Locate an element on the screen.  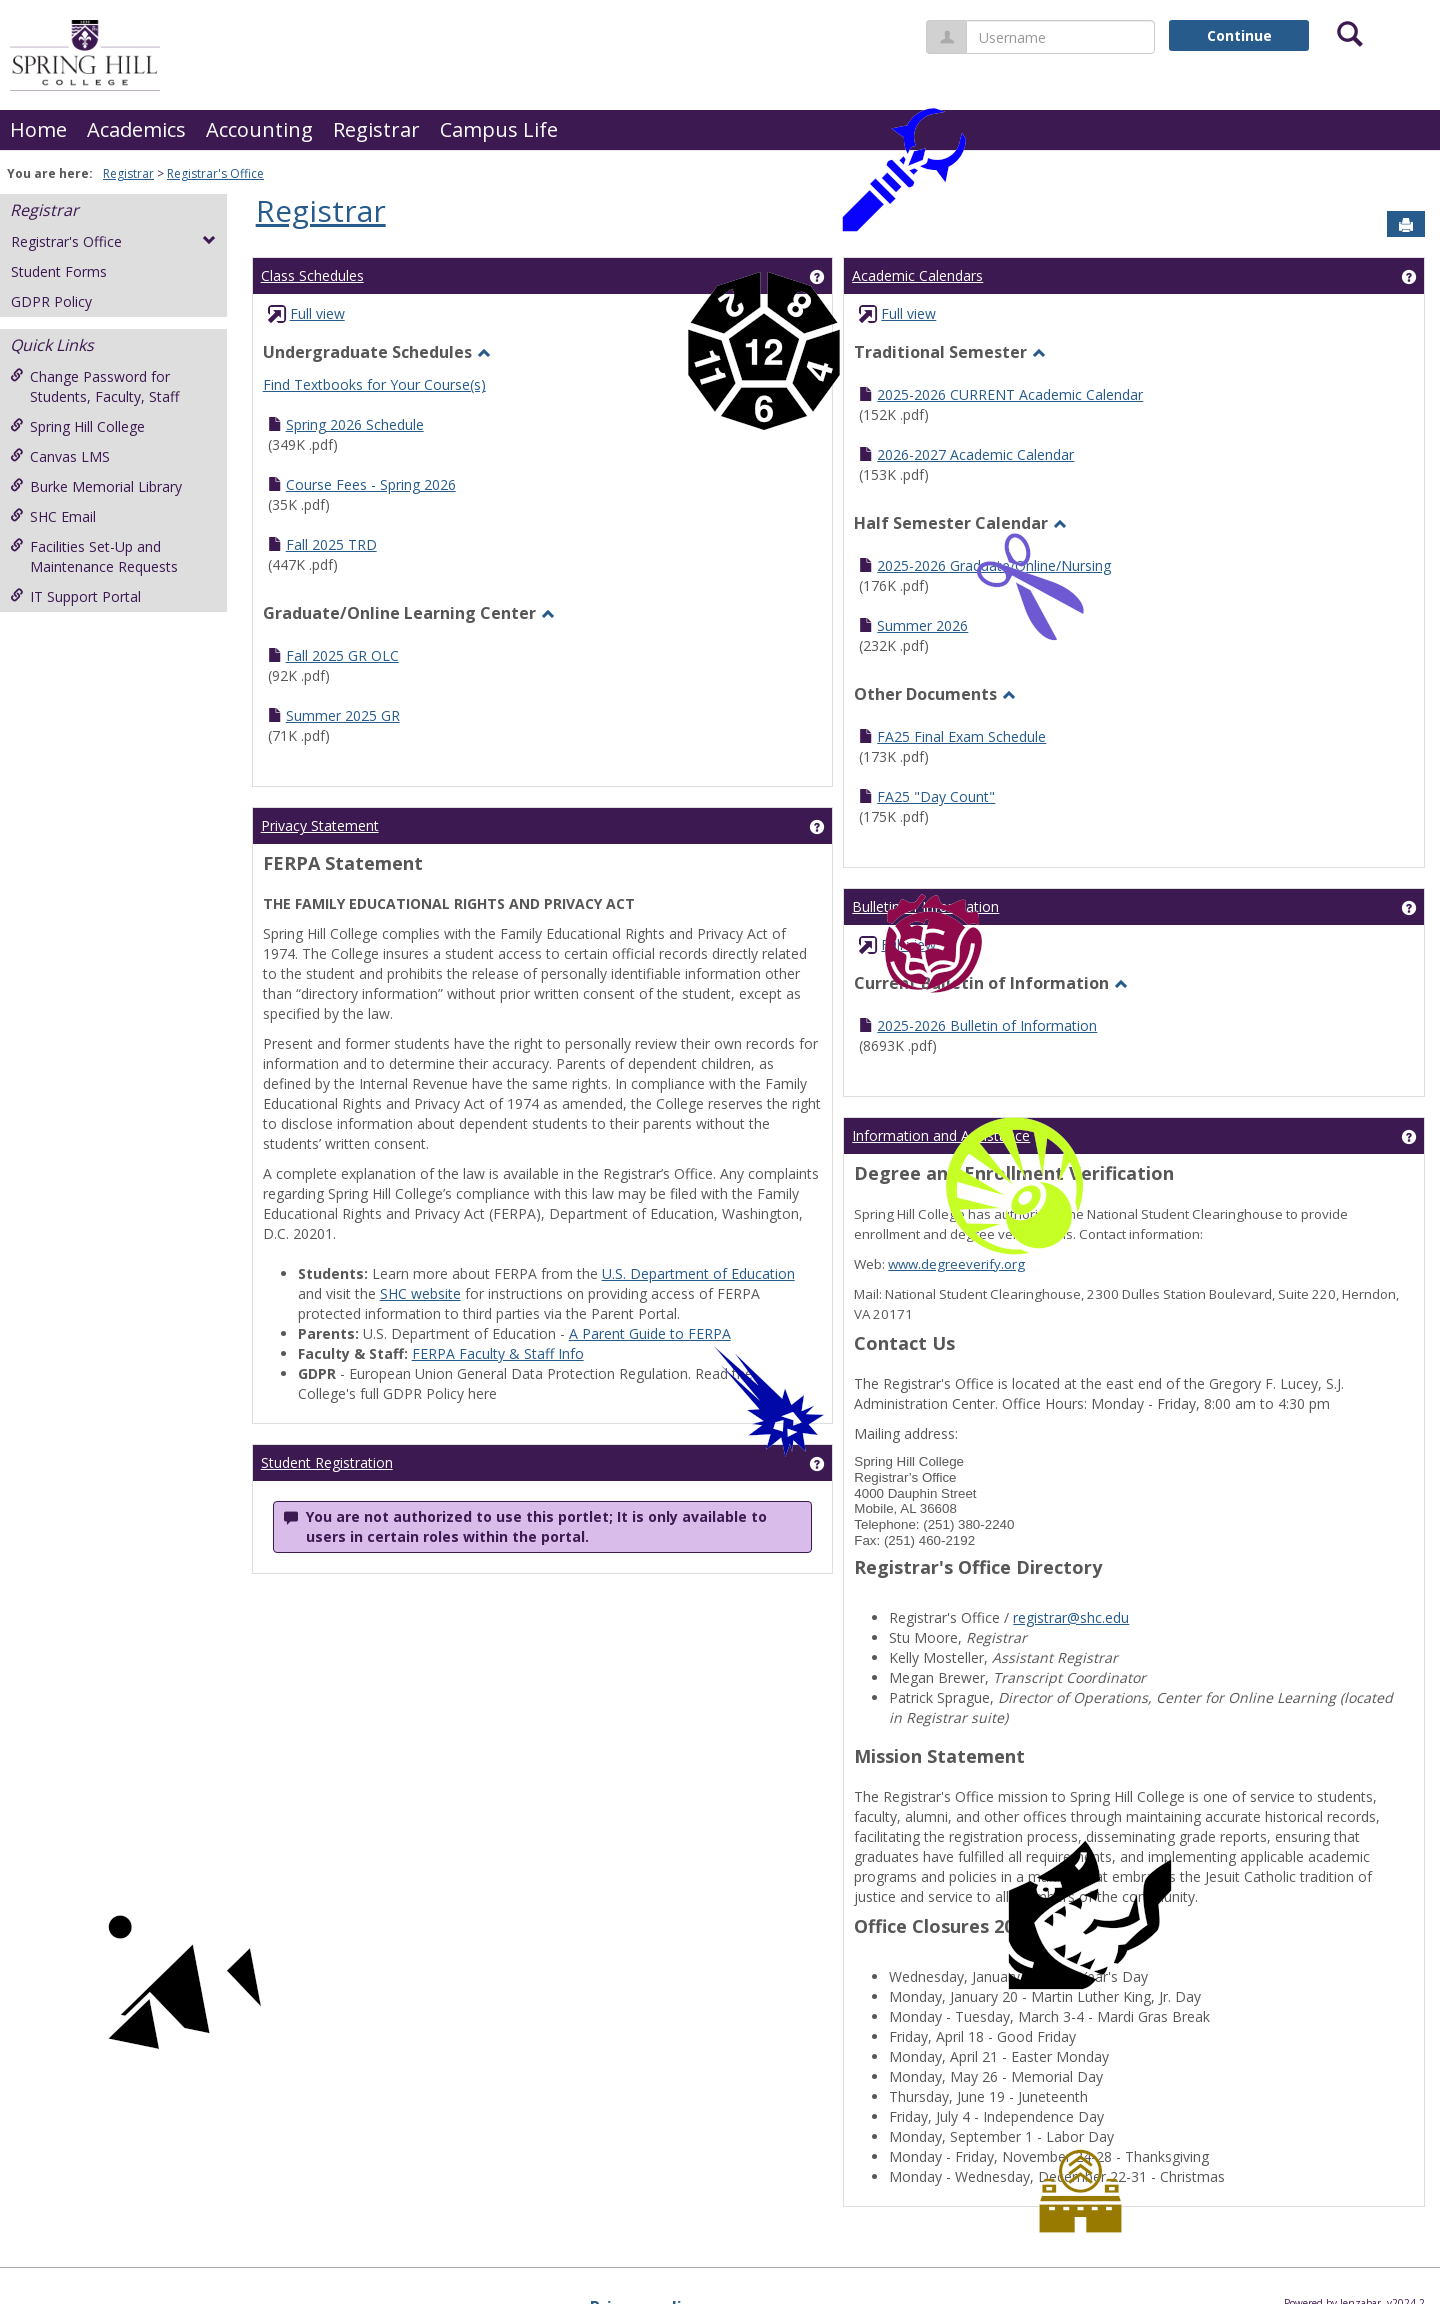
explore ancient Egypt themed content is located at coordinates (186, 1991).